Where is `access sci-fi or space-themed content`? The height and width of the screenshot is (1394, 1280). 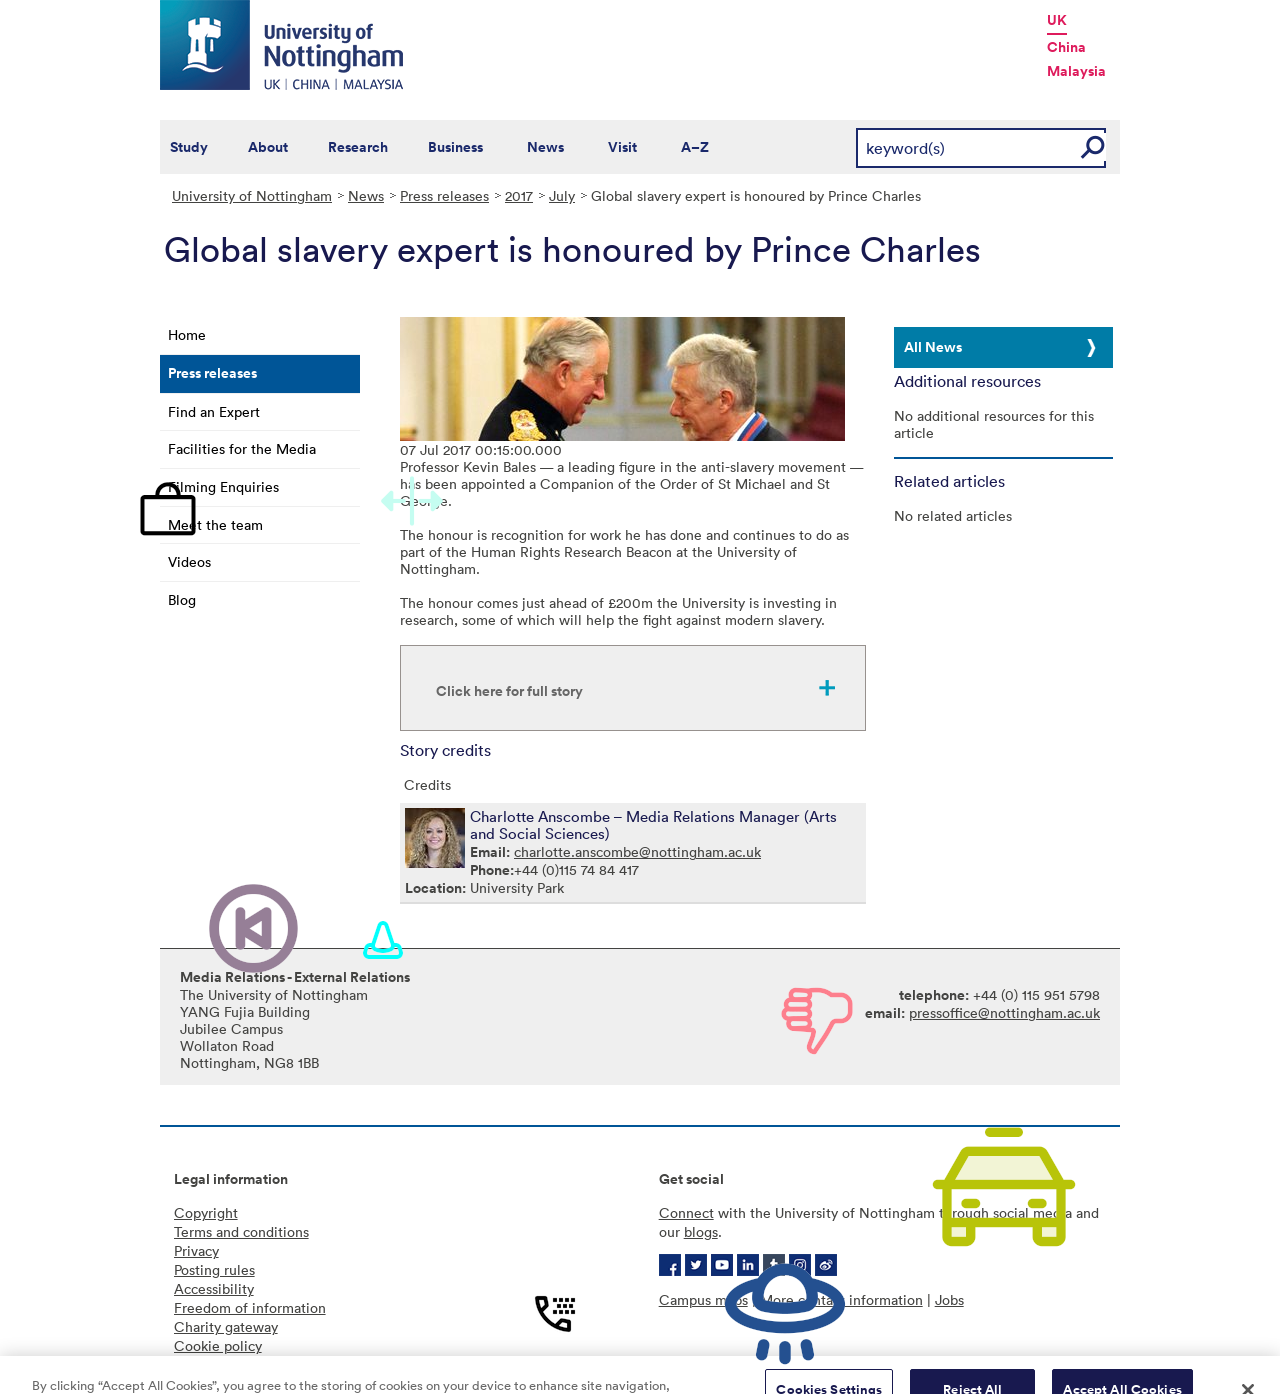 access sci-fi or space-themed content is located at coordinates (785, 1312).